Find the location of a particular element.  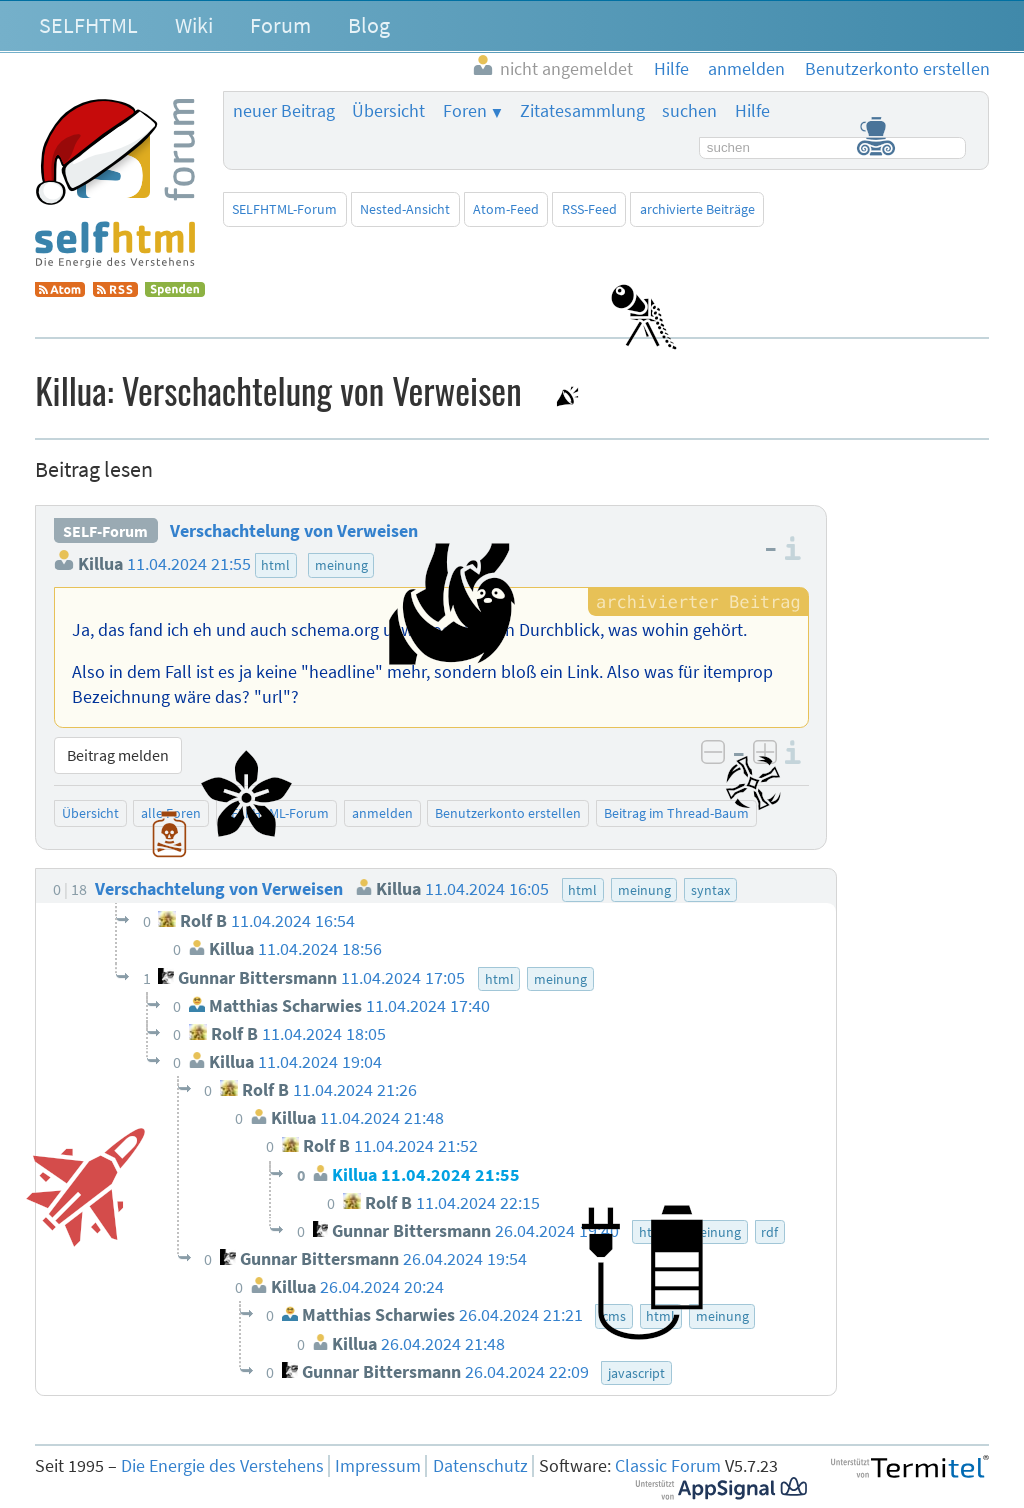

poison or toxic item in game inventory is located at coordinates (169, 834).